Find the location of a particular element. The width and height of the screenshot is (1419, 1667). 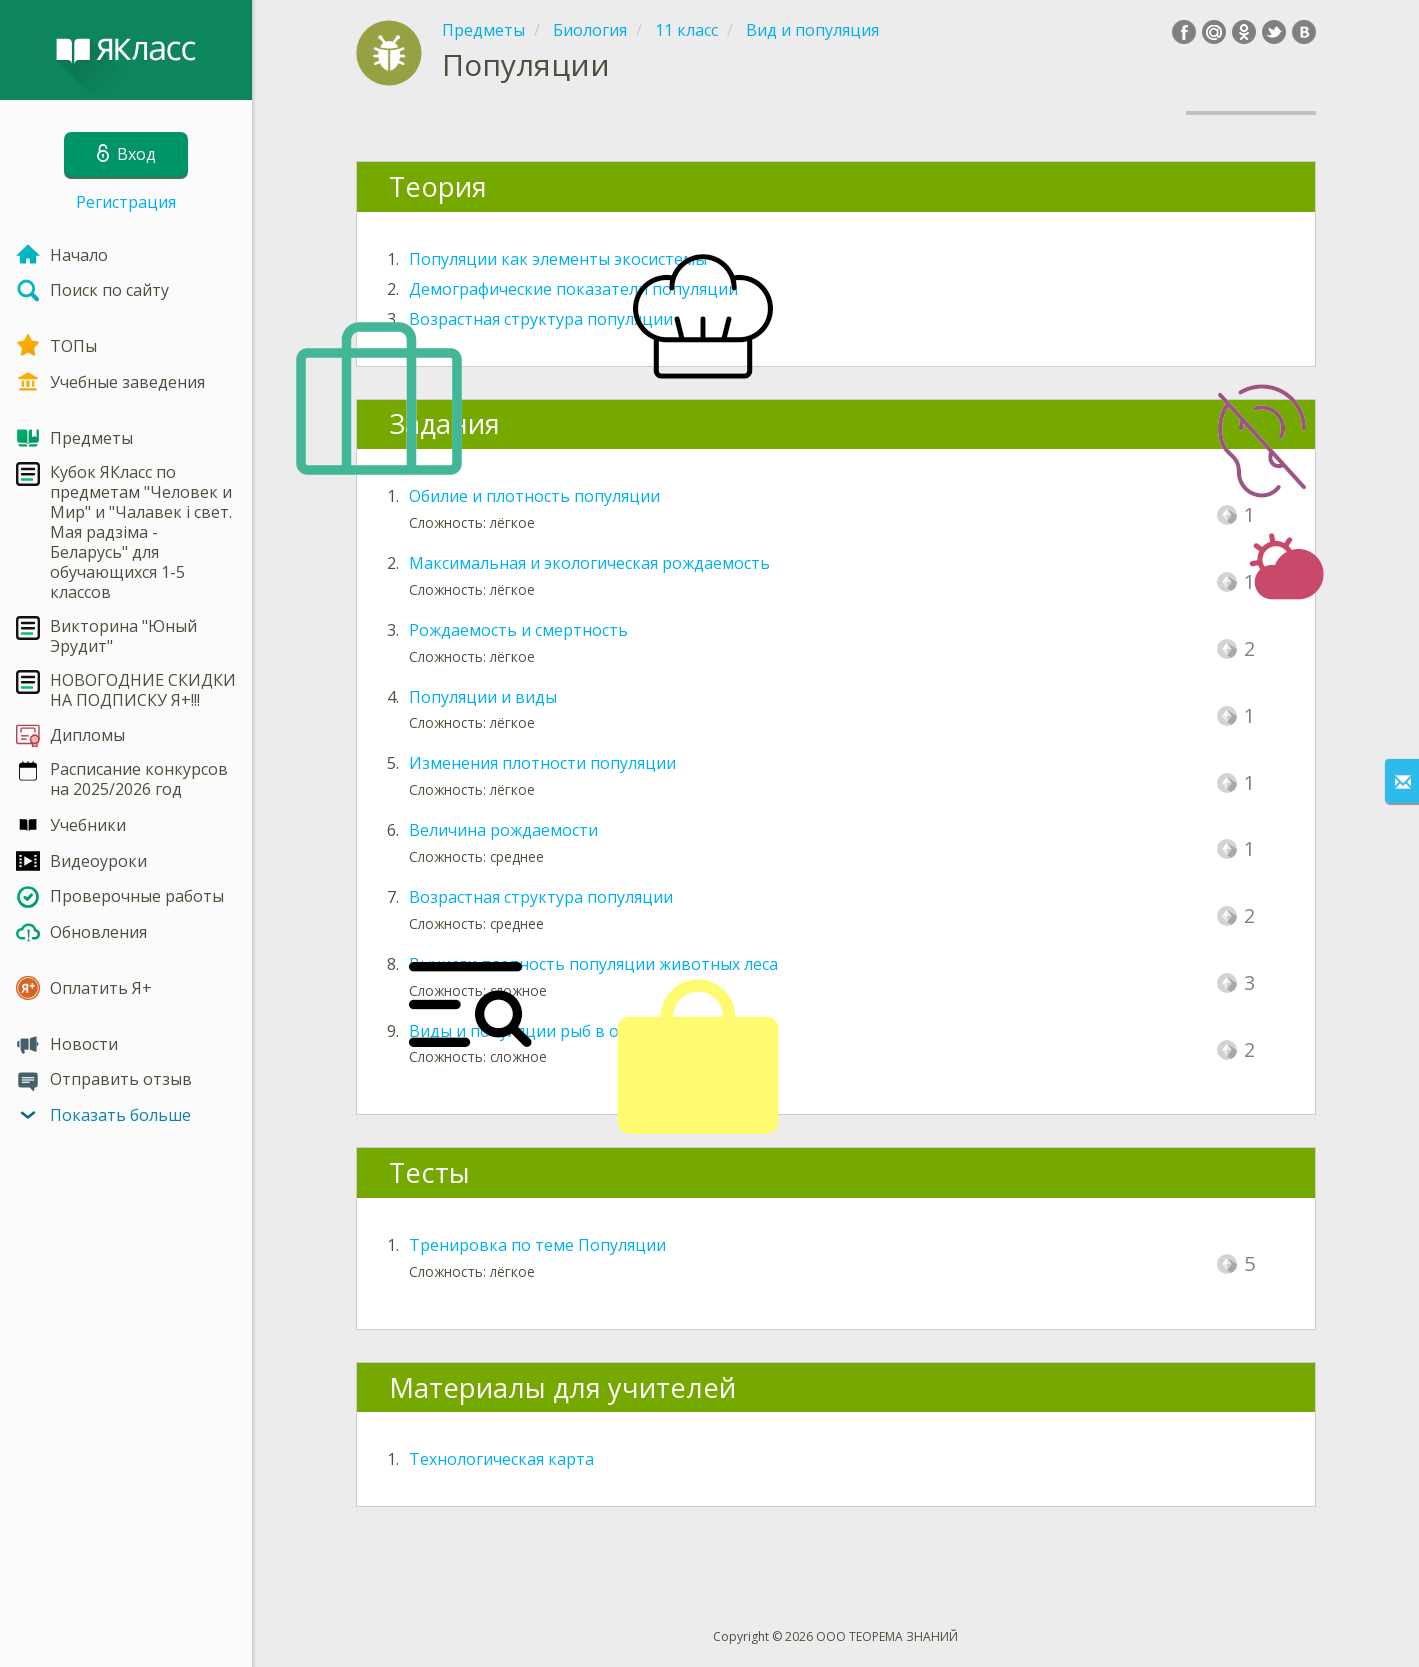

view your shopping bag is located at coordinates (698, 1066).